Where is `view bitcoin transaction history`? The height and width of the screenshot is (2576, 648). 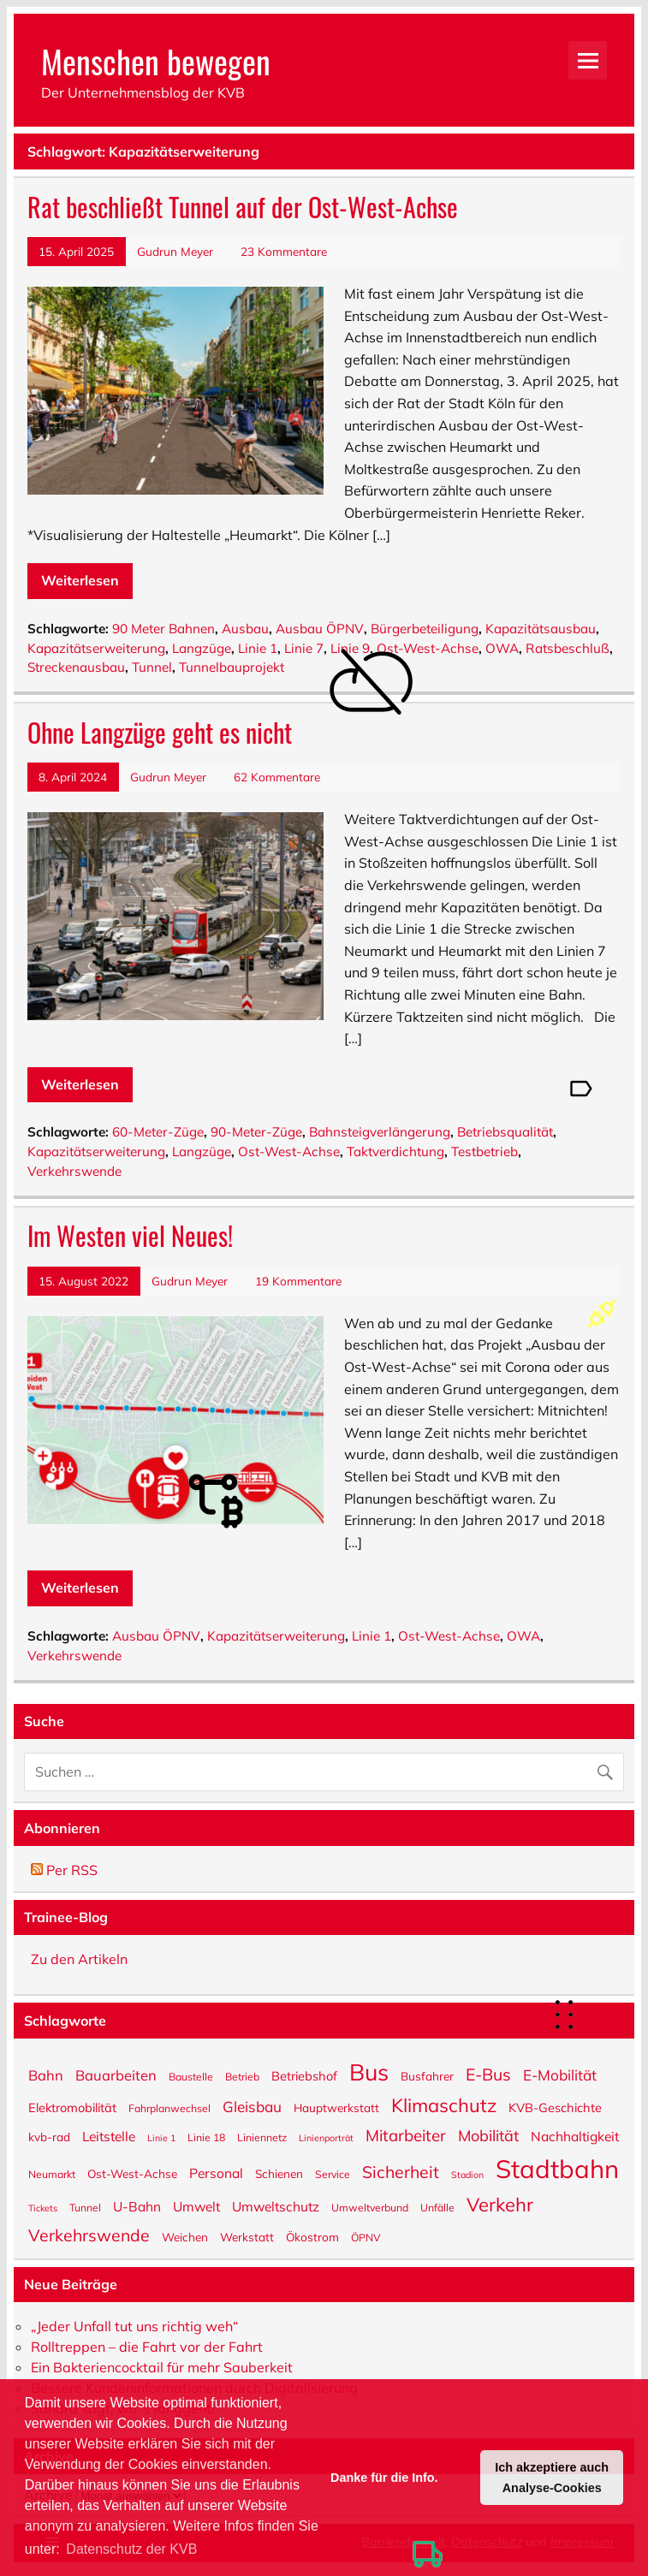 view bitcoin transaction history is located at coordinates (216, 1501).